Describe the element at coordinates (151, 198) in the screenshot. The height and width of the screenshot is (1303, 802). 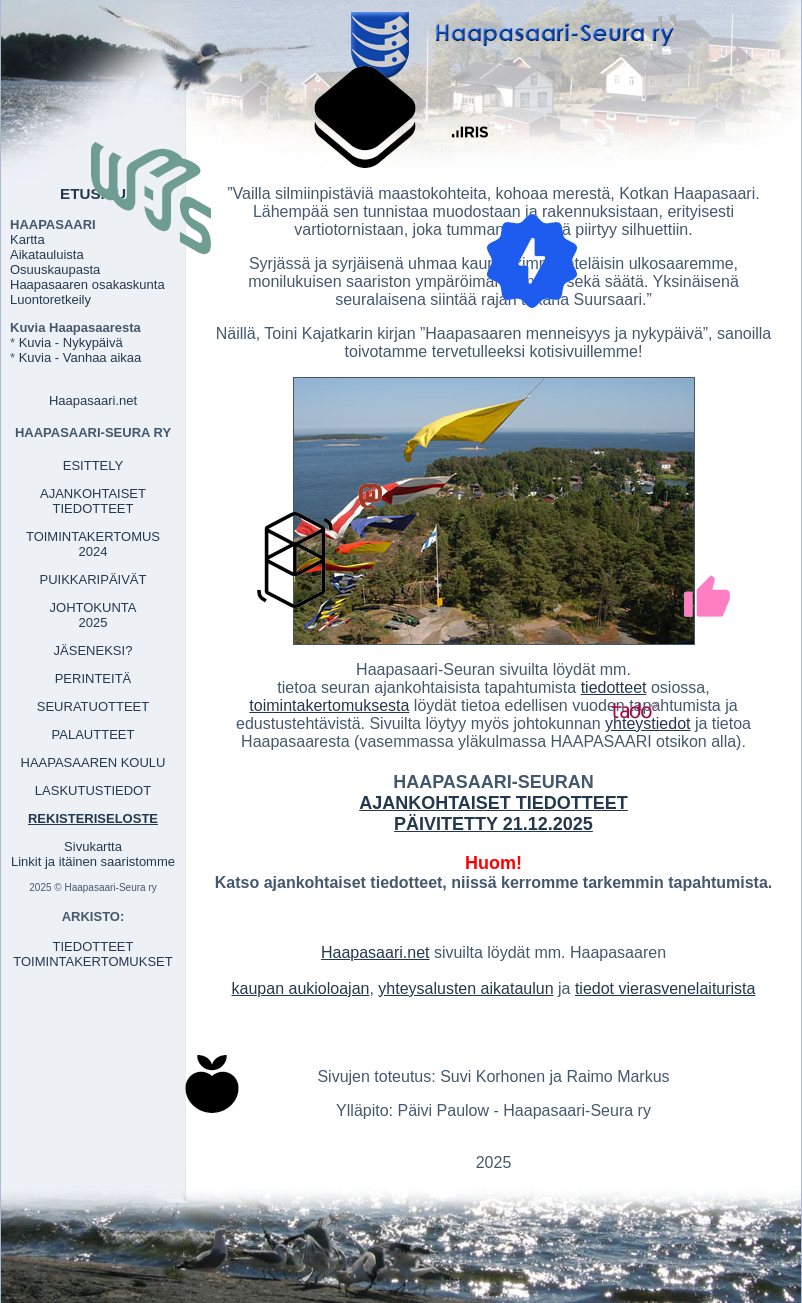
I see `web3.js library or project branding` at that location.